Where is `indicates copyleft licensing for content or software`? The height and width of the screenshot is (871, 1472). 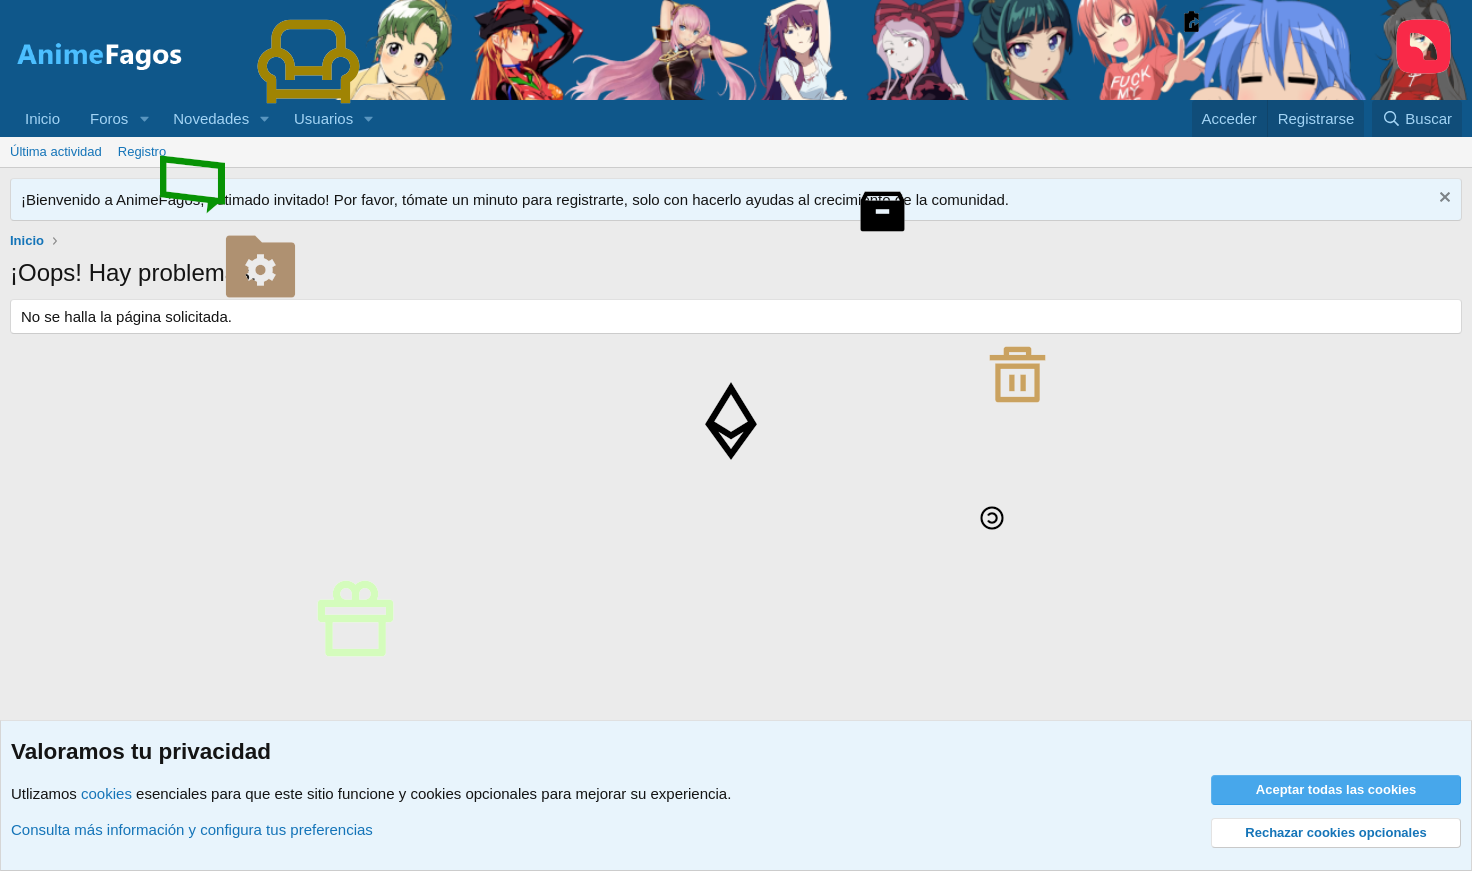 indicates copyleft licensing for content or software is located at coordinates (992, 518).